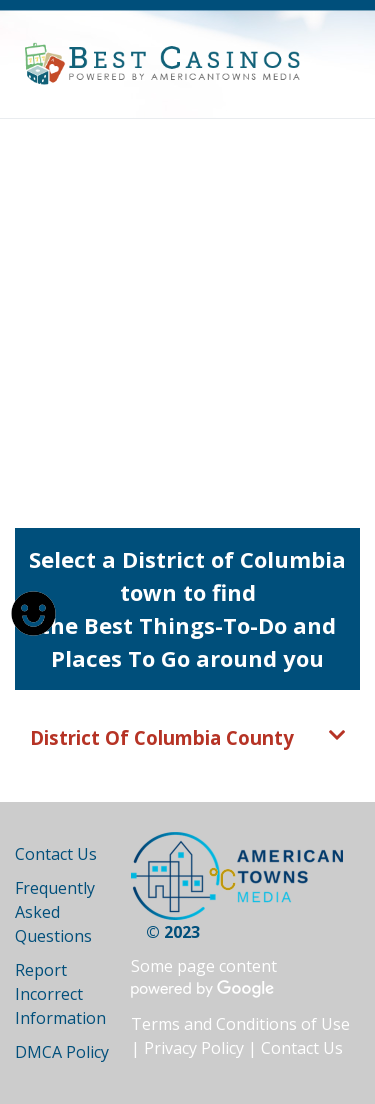  What do you see at coordinates (33, 613) in the screenshot?
I see `add a reaction or emoji to a message` at bounding box center [33, 613].